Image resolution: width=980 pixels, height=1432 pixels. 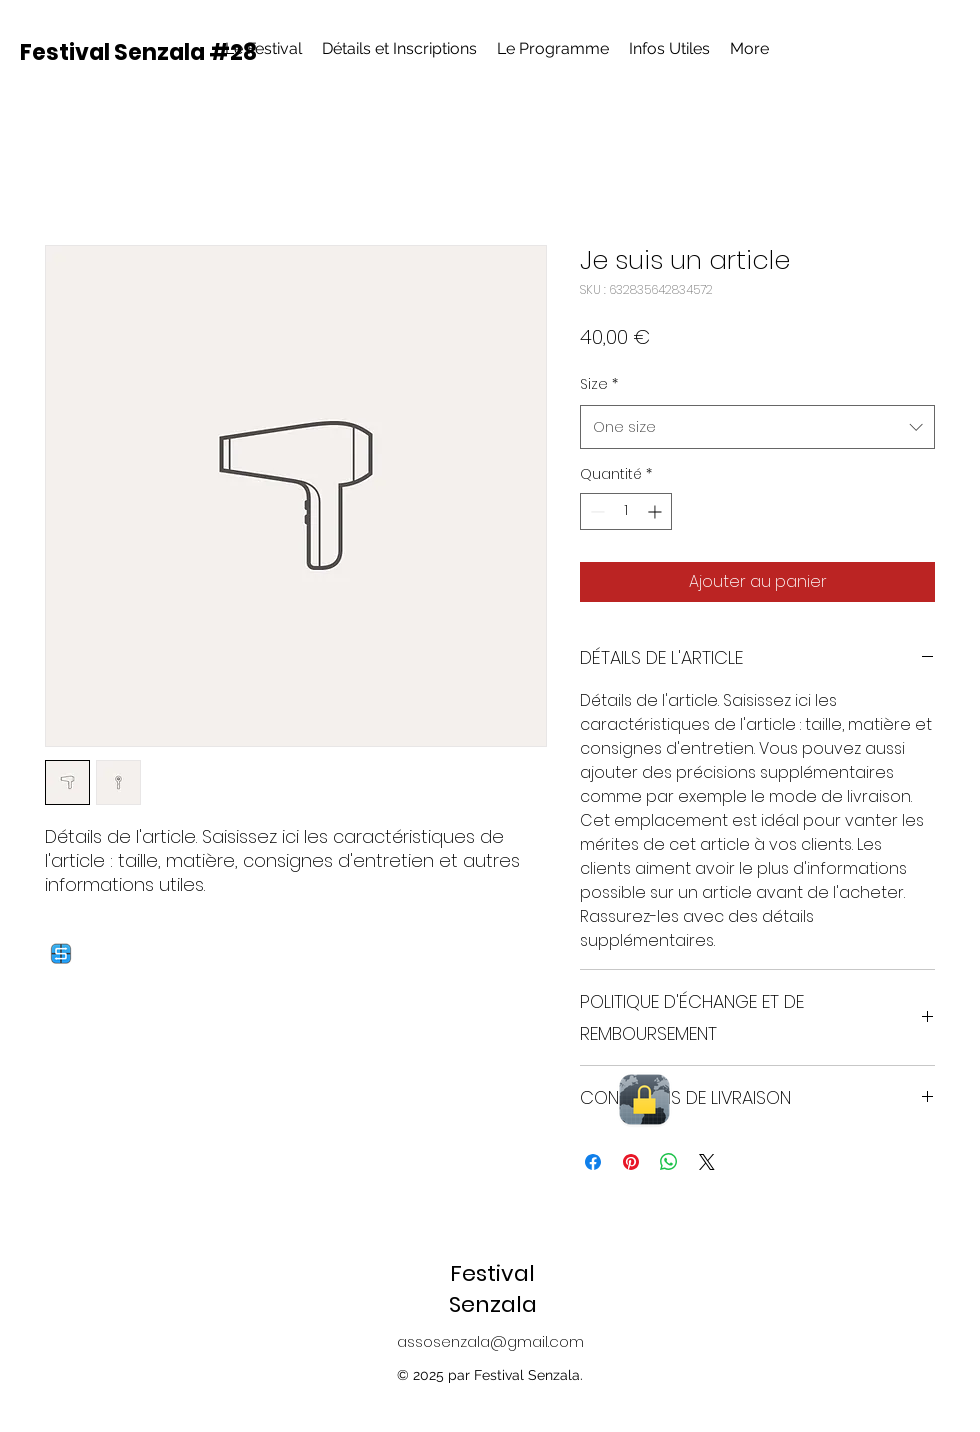 I want to click on configure windows file sharing settings, so click(x=61, y=954).